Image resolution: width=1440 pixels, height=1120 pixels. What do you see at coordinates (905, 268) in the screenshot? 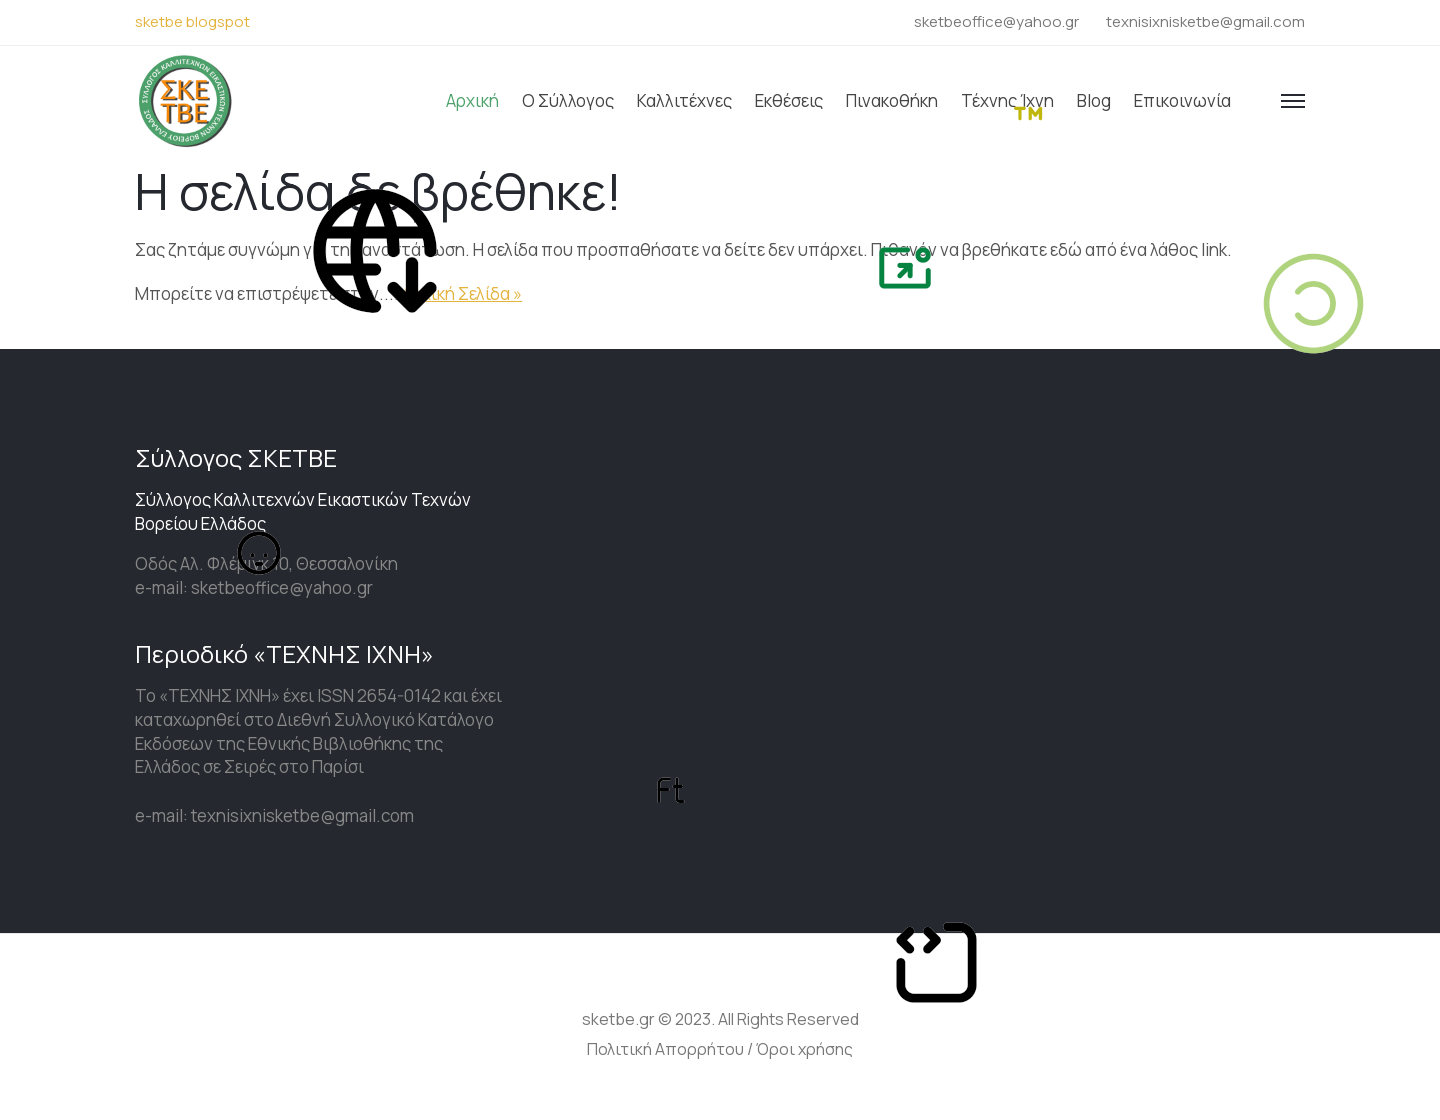
I see `pin this item to quick access` at bounding box center [905, 268].